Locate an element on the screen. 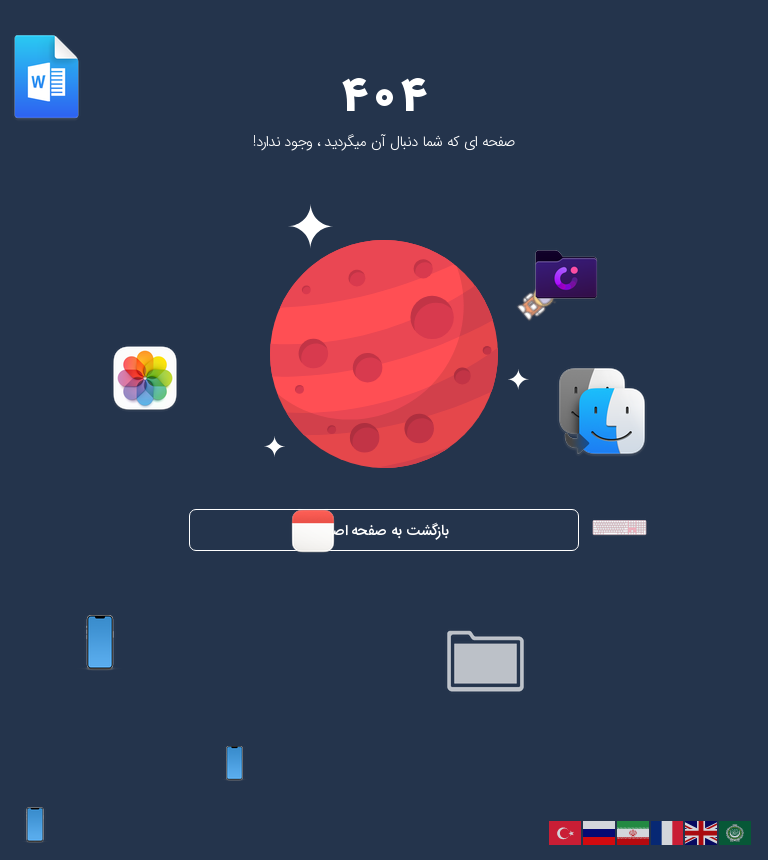  access your iMovie media library is located at coordinates (485, 660).